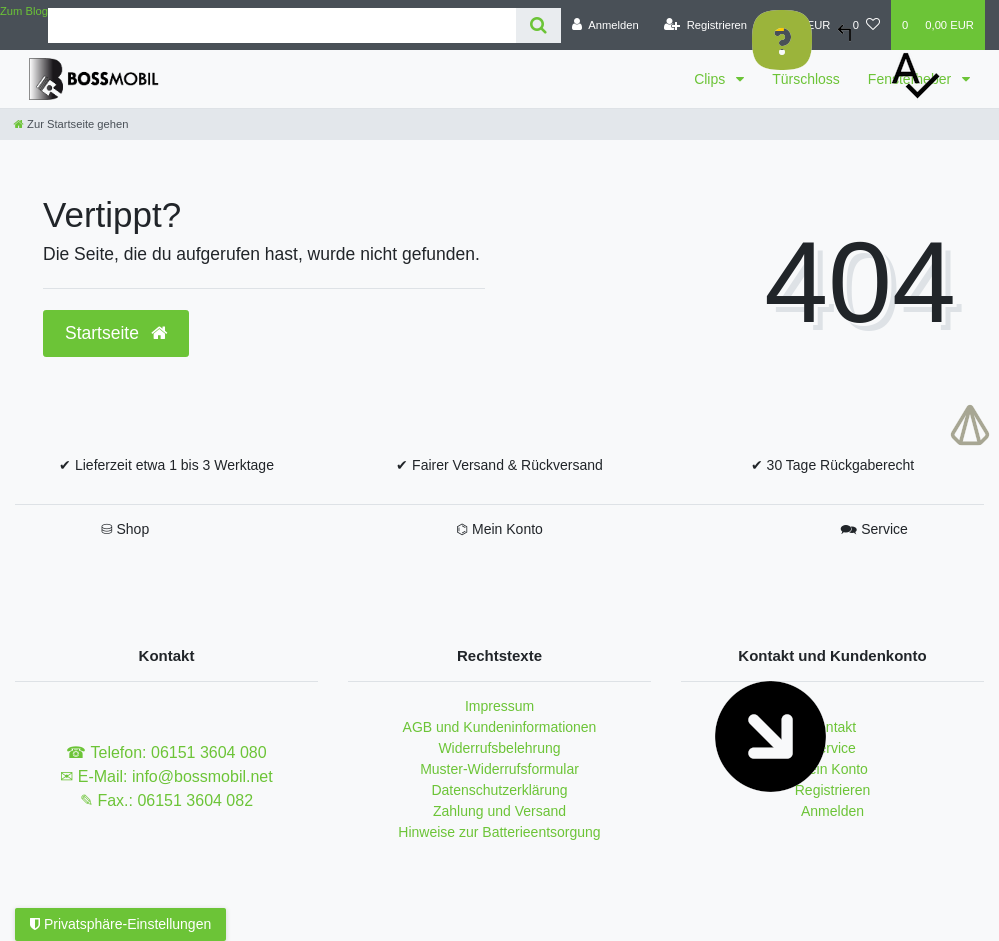 This screenshot has height=941, width=999. What do you see at coordinates (970, 426) in the screenshot?
I see `view 3D shape or geometric object` at bounding box center [970, 426].